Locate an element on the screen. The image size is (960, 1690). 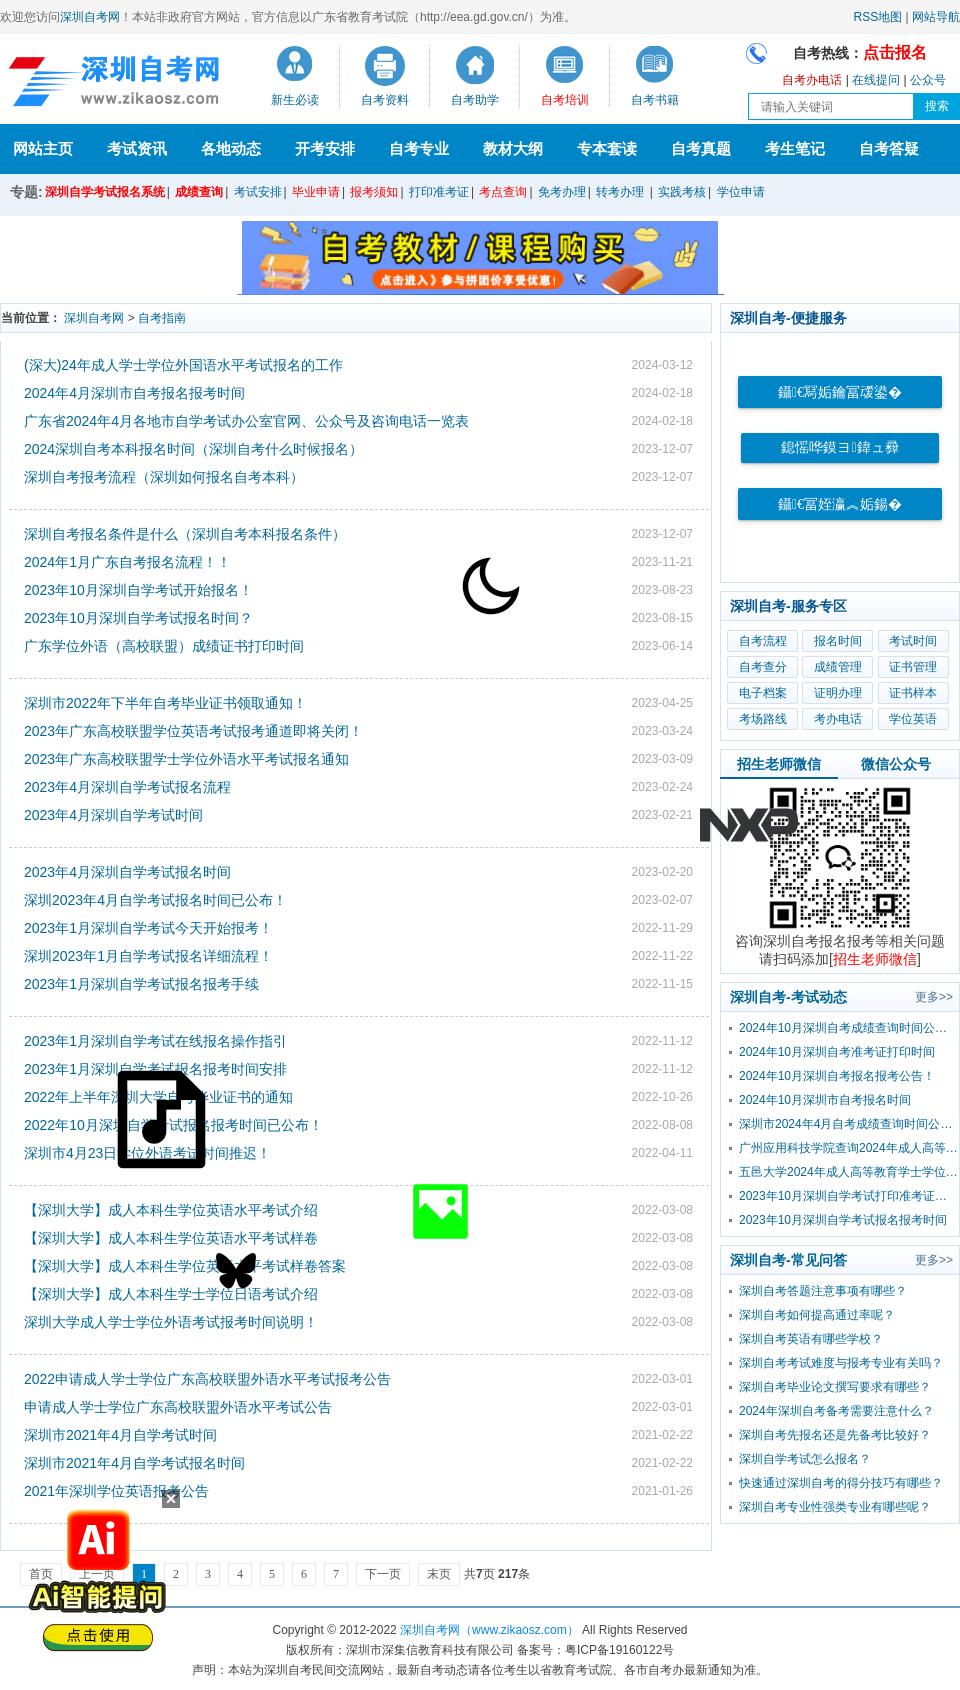
open an audio or music file is located at coordinates (161, 1119).